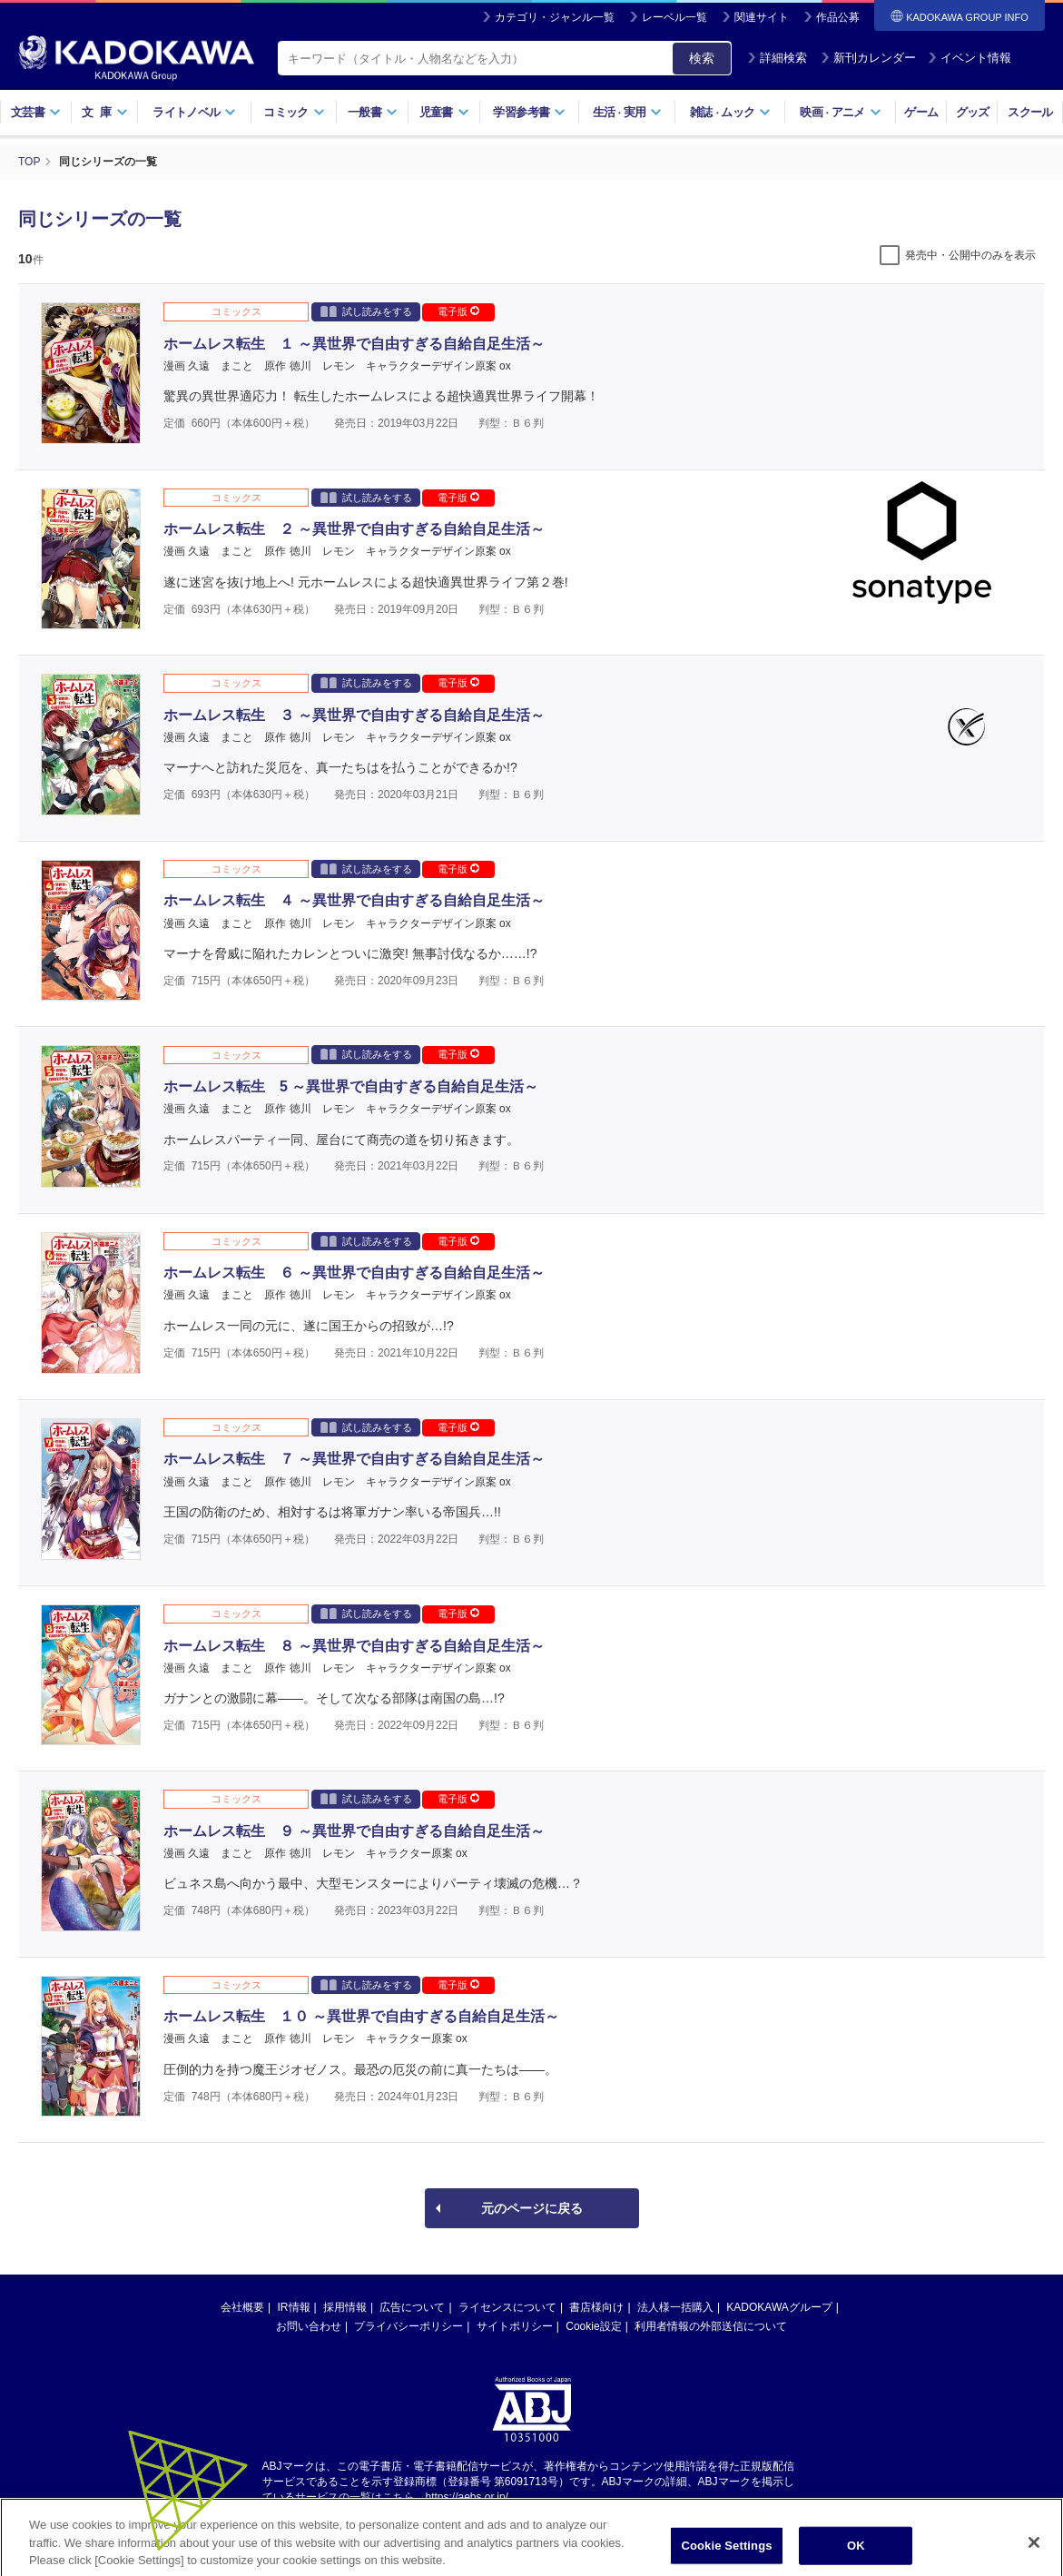  What do you see at coordinates (966, 726) in the screenshot?
I see `vexxhost cloud hosting service logo` at bounding box center [966, 726].